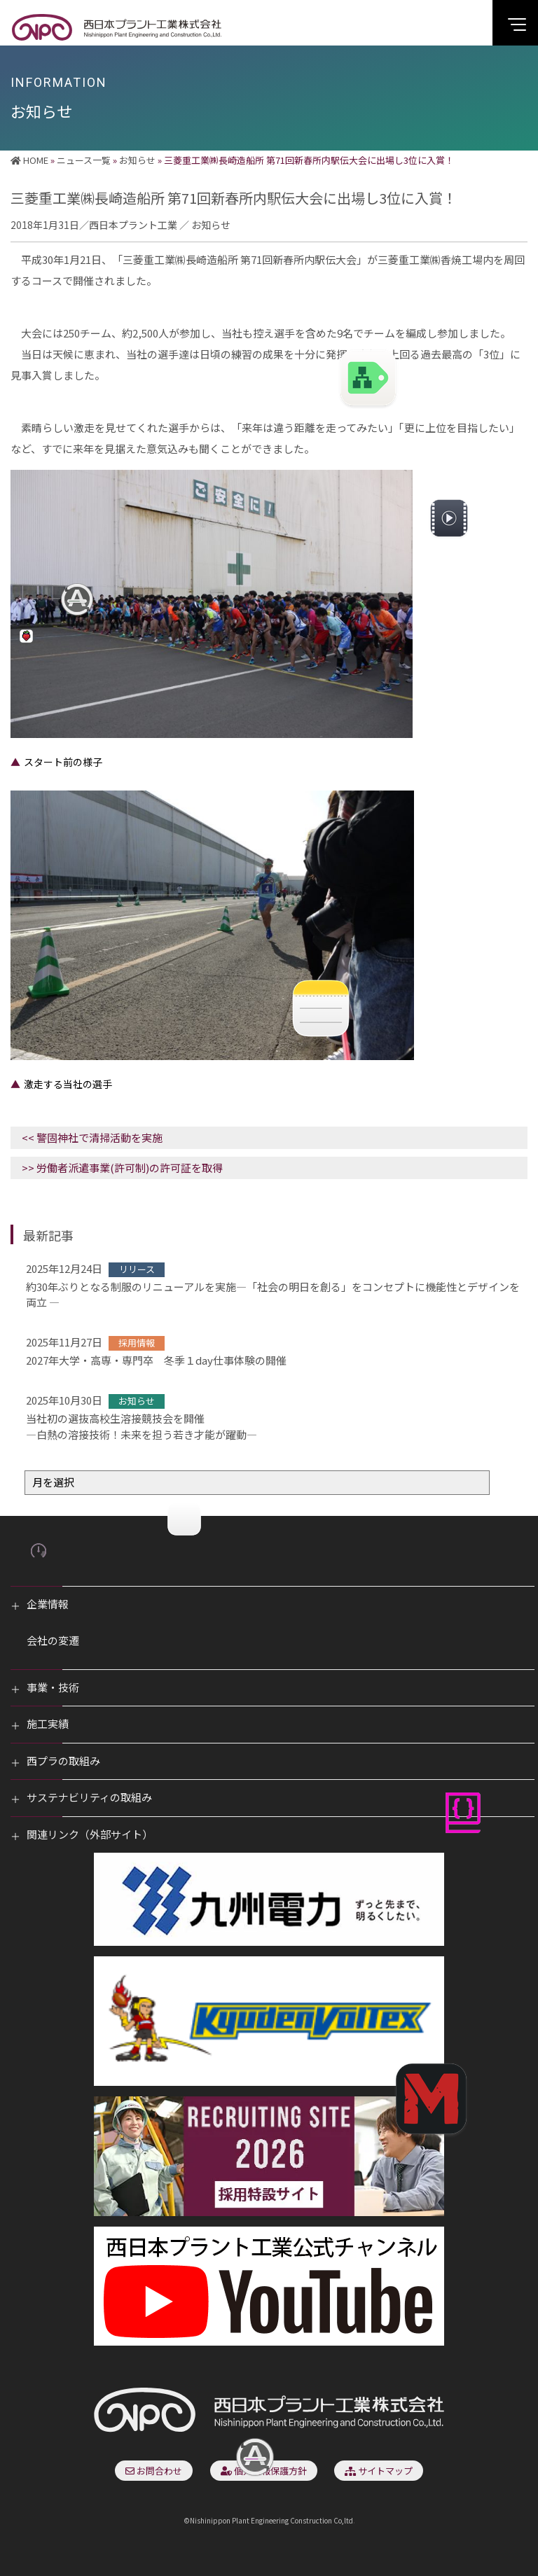  Describe the element at coordinates (26, 636) in the screenshot. I see `open the Celeste app` at that location.